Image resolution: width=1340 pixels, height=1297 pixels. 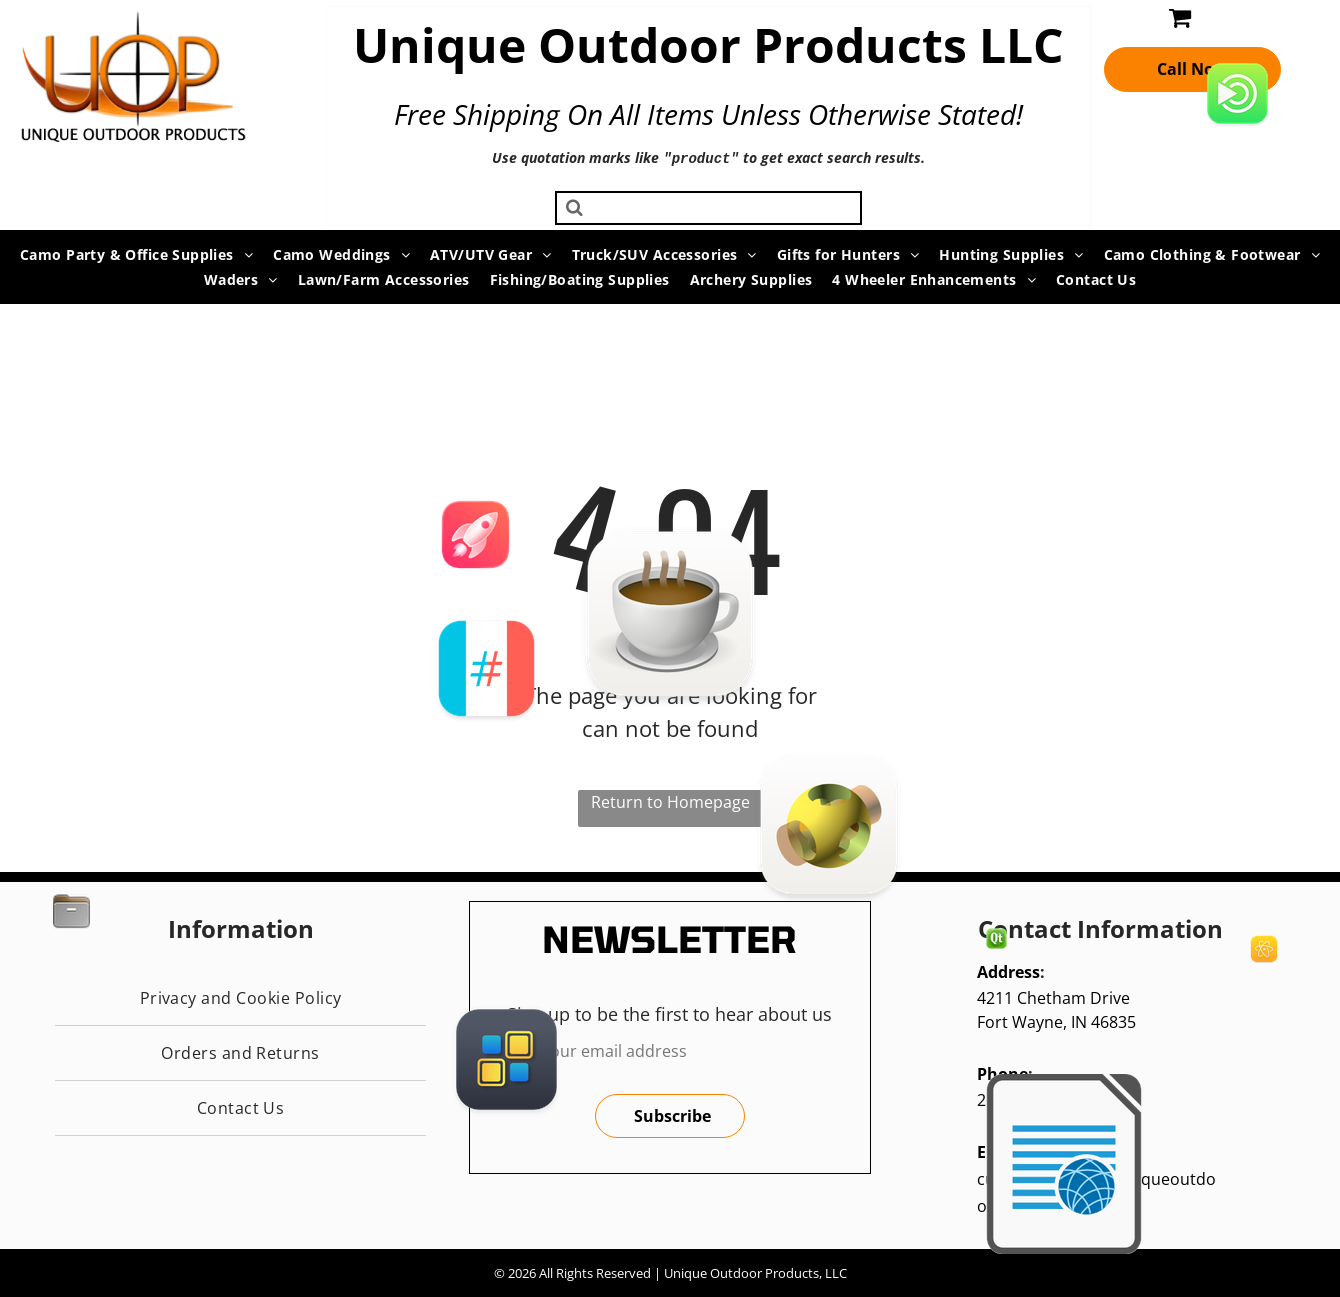 I want to click on launch ryujinx nintendo switch emulator, so click(x=486, y=668).